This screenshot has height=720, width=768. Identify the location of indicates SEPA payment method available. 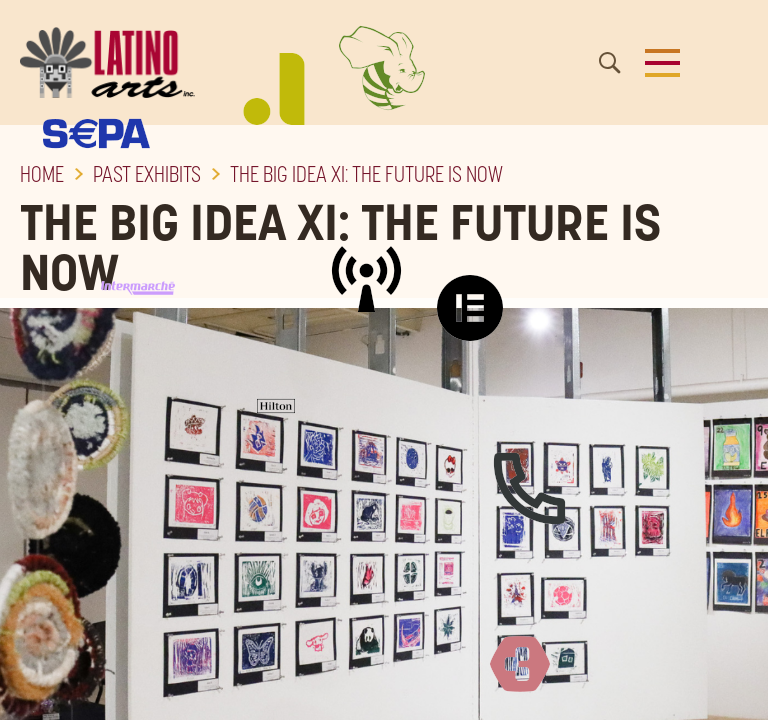
(96, 133).